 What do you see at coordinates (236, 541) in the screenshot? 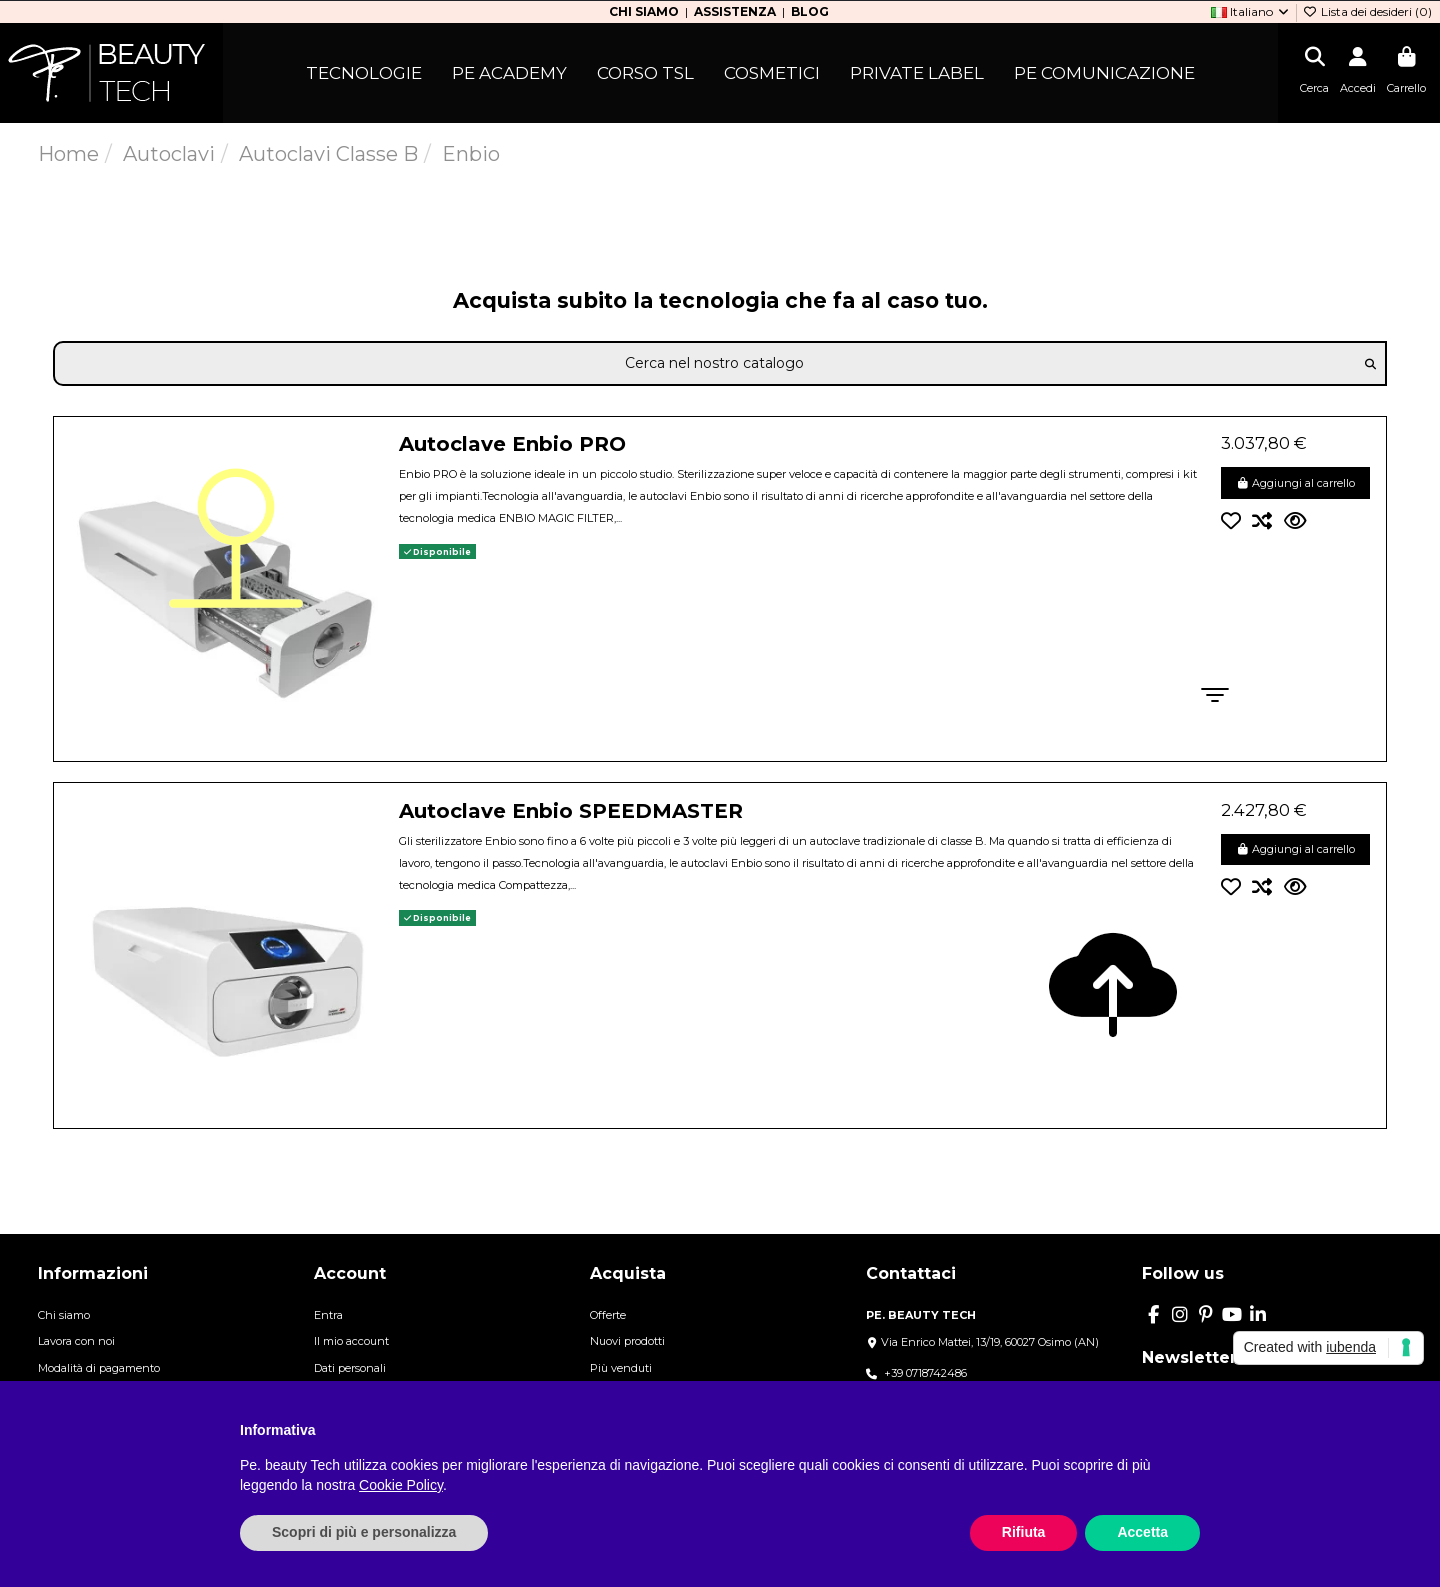
I see `mark a location on the map` at bounding box center [236, 541].